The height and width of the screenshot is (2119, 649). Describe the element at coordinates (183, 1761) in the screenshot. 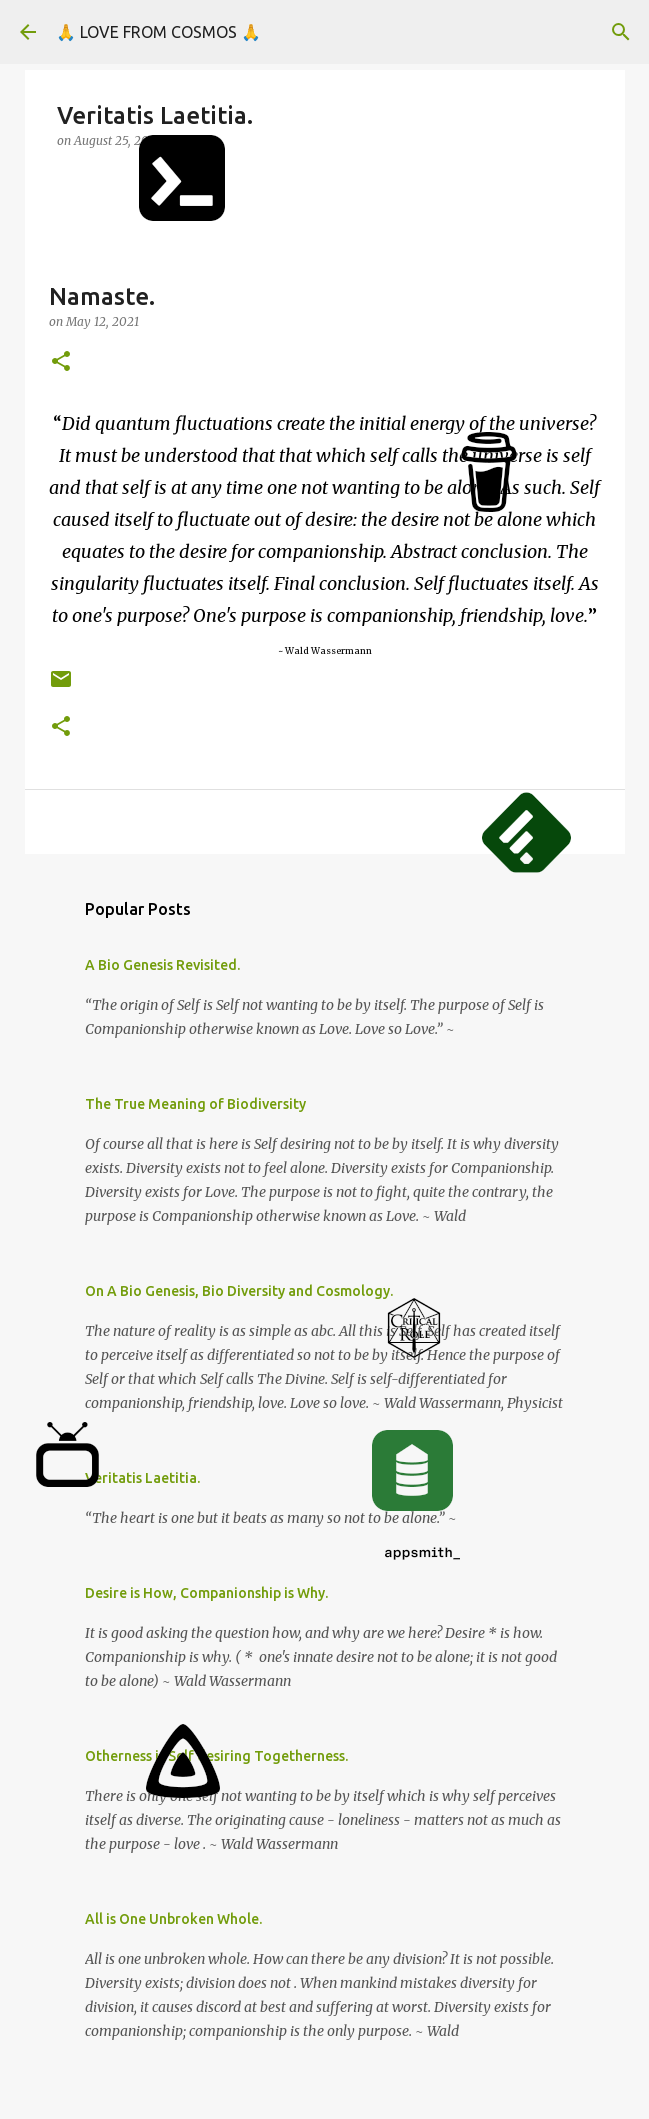

I see `open Jellyfin media server app` at that location.